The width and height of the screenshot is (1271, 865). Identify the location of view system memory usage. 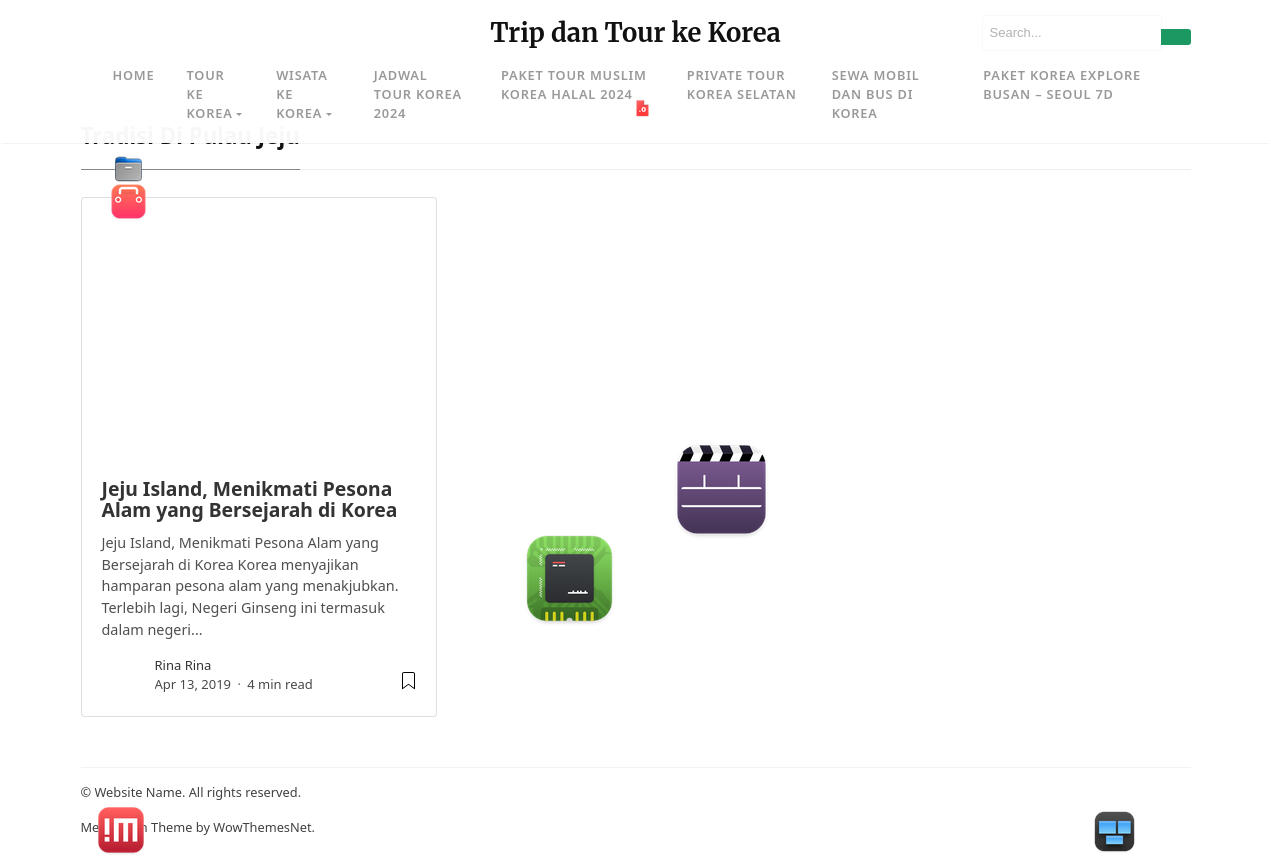
(569, 578).